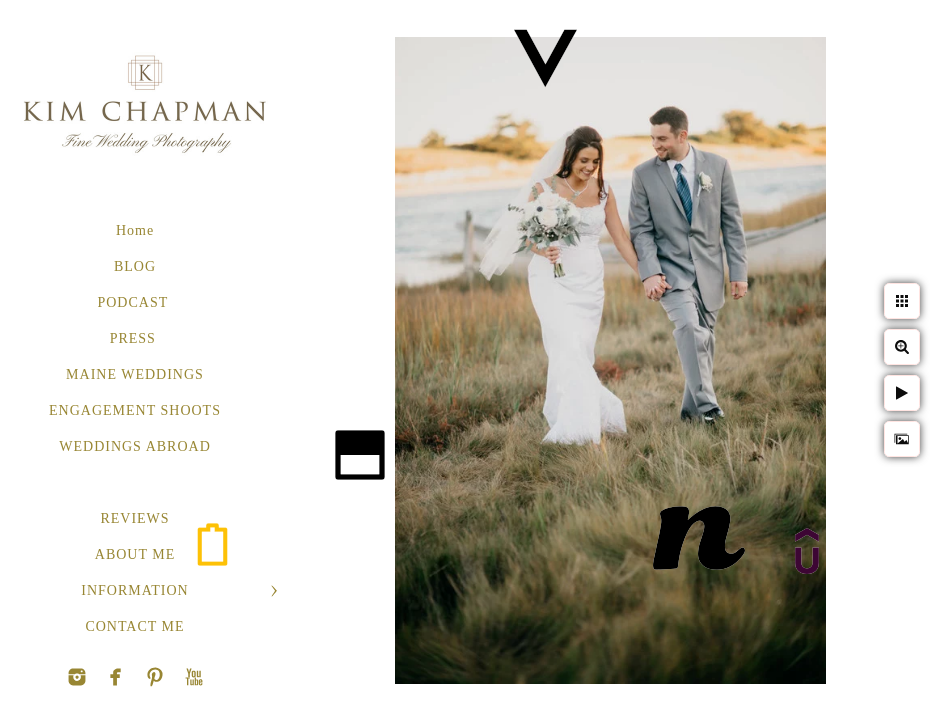 This screenshot has width=930, height=720. Describe the element at coordinates (360, 455) in the screenshot. I see `switch to row layout view` at that location.